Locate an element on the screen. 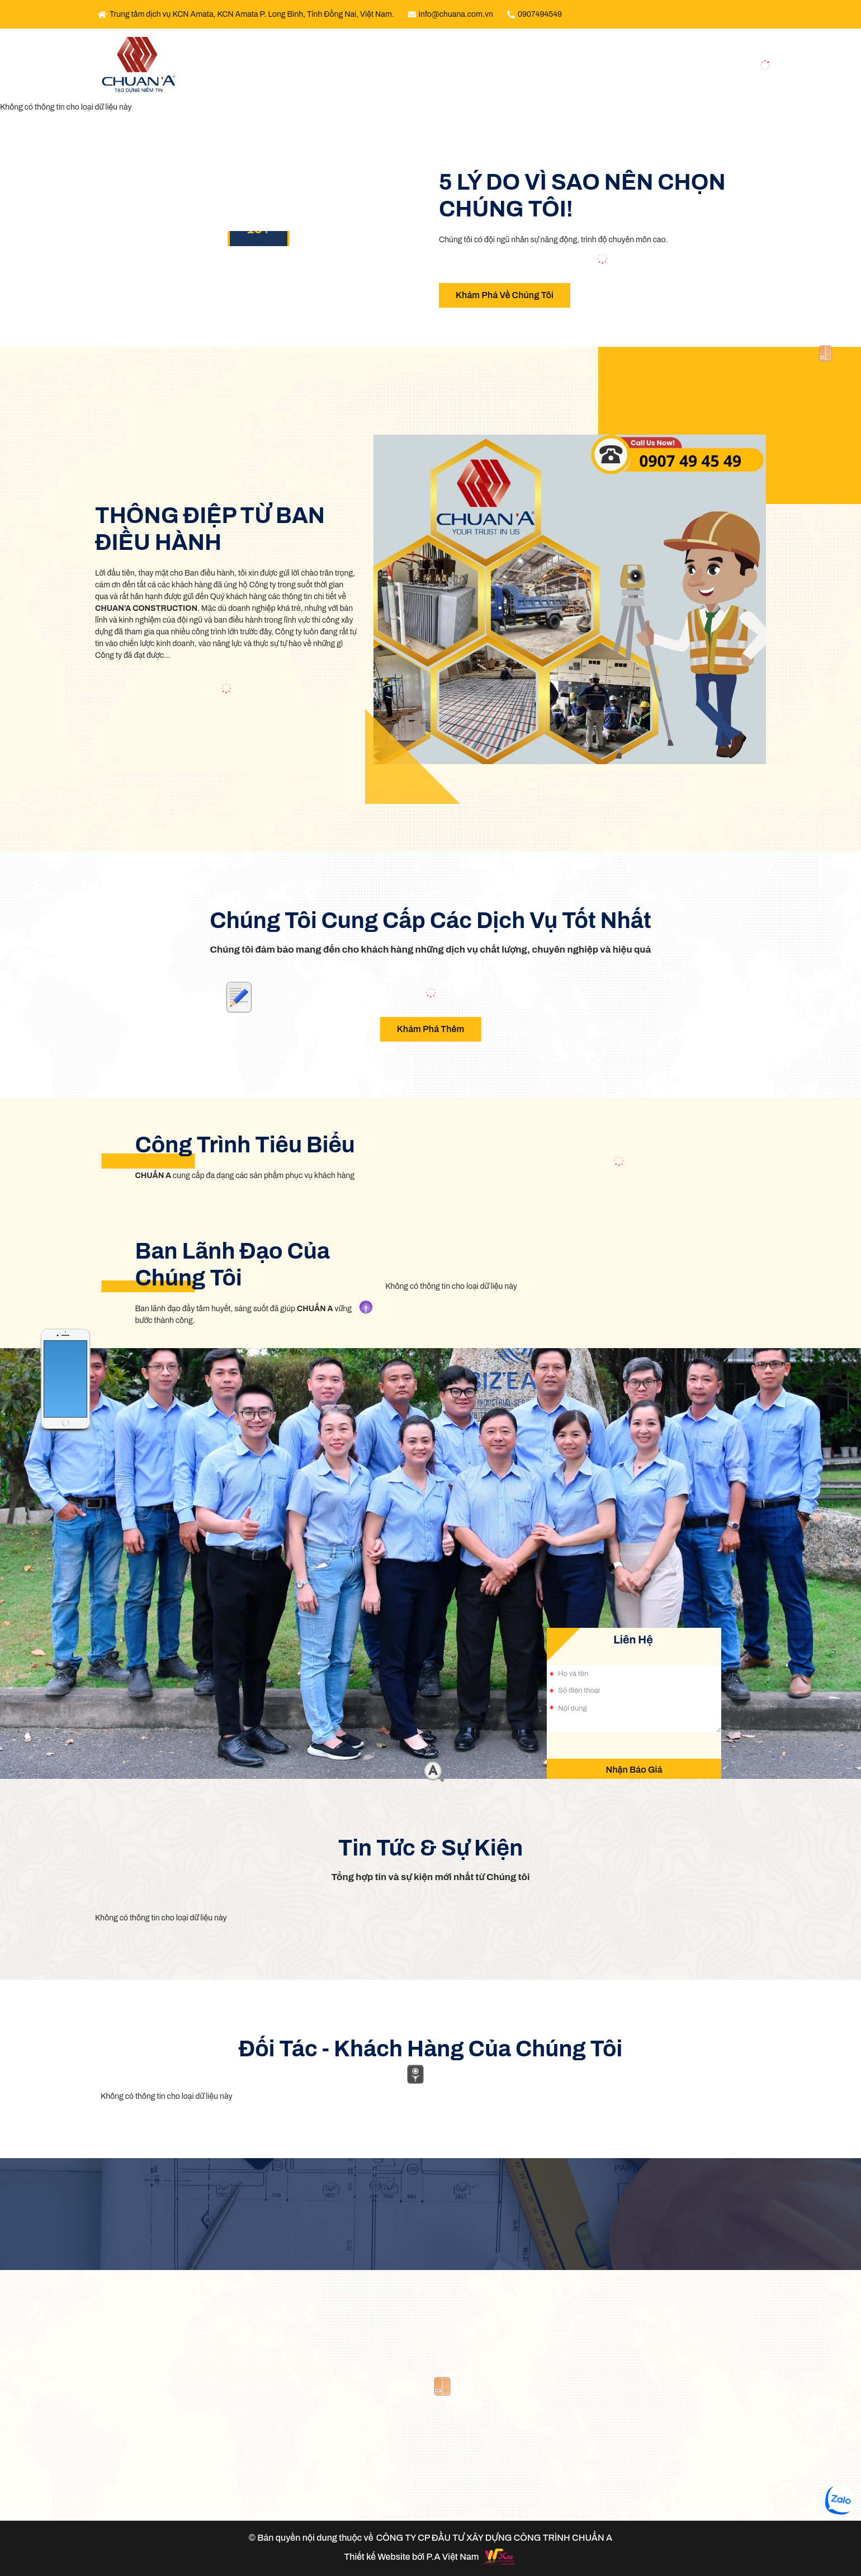 This screenshot has height=2576, width=861. open the backups application is located at coordinates (415, 2074).